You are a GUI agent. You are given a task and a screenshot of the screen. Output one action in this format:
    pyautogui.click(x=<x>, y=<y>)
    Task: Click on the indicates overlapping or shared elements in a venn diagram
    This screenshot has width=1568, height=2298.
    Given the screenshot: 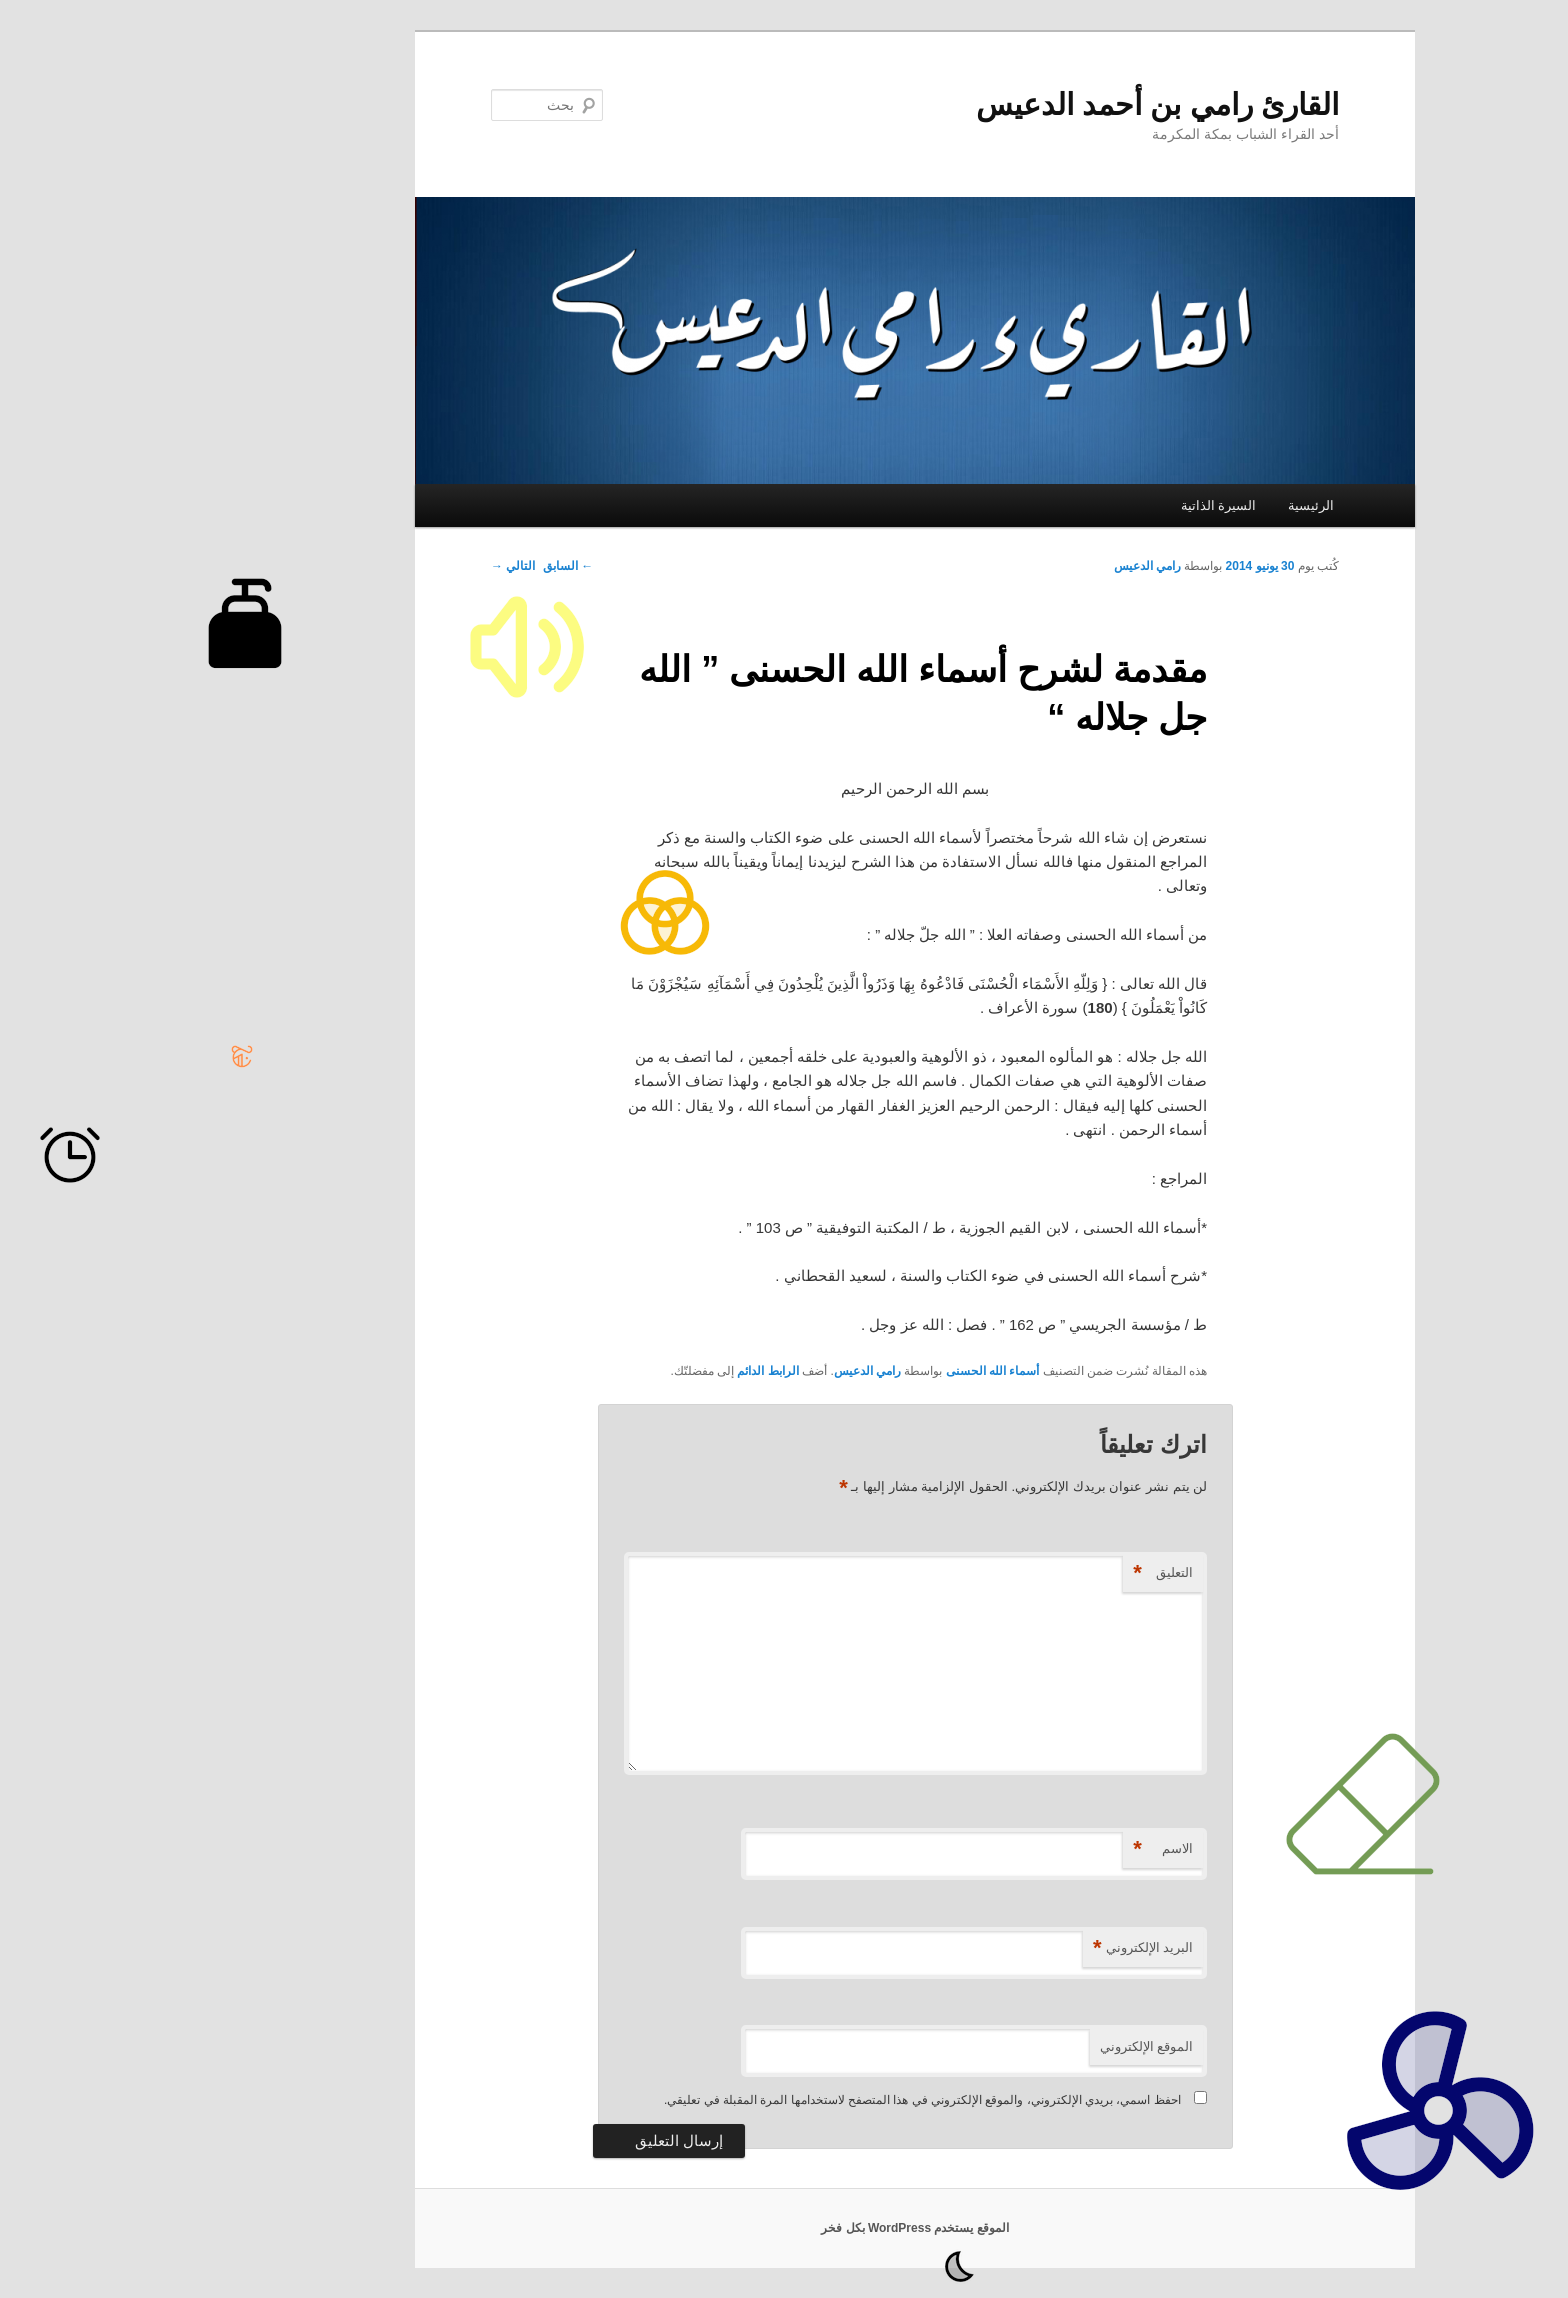 What is the action you would take?
    pyautogui.click(x=665, y=914)
    